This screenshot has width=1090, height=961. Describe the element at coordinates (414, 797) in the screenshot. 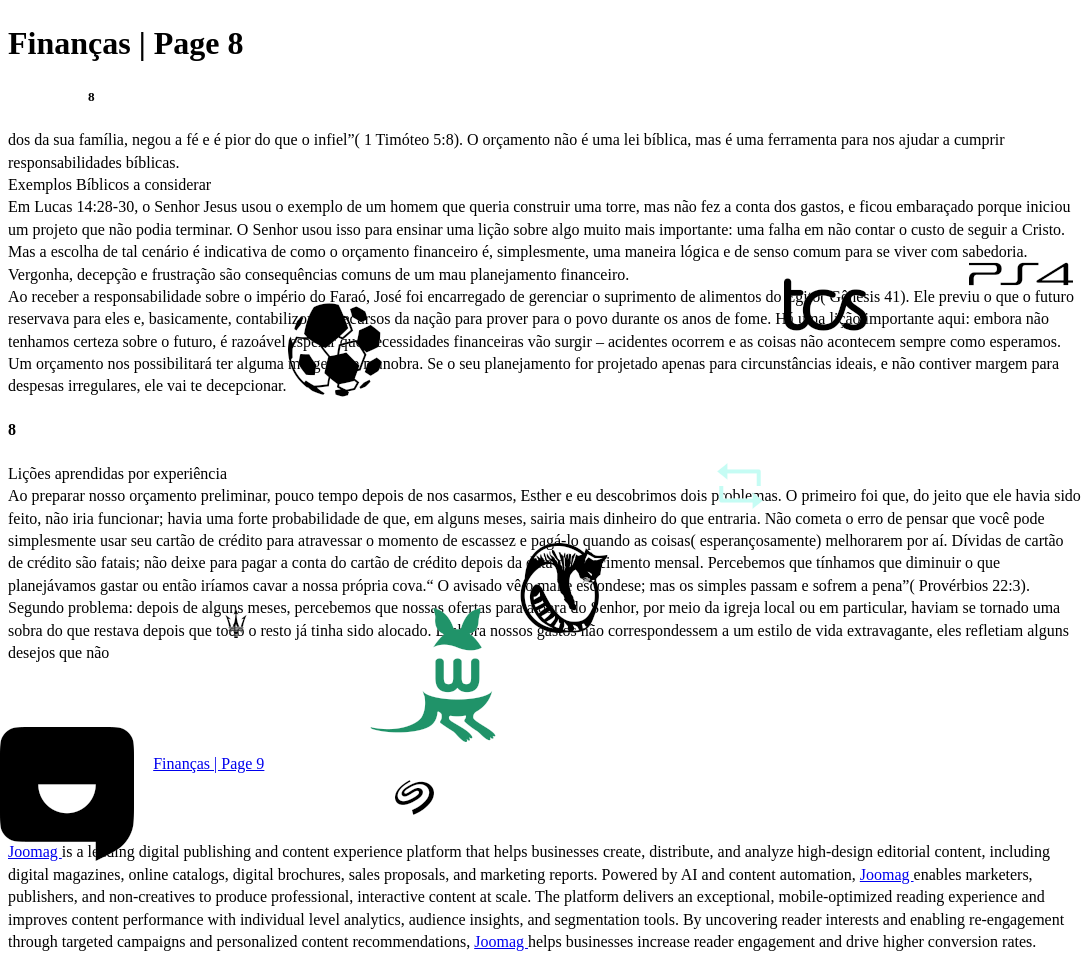

I see `seagate brand logo` at that location.